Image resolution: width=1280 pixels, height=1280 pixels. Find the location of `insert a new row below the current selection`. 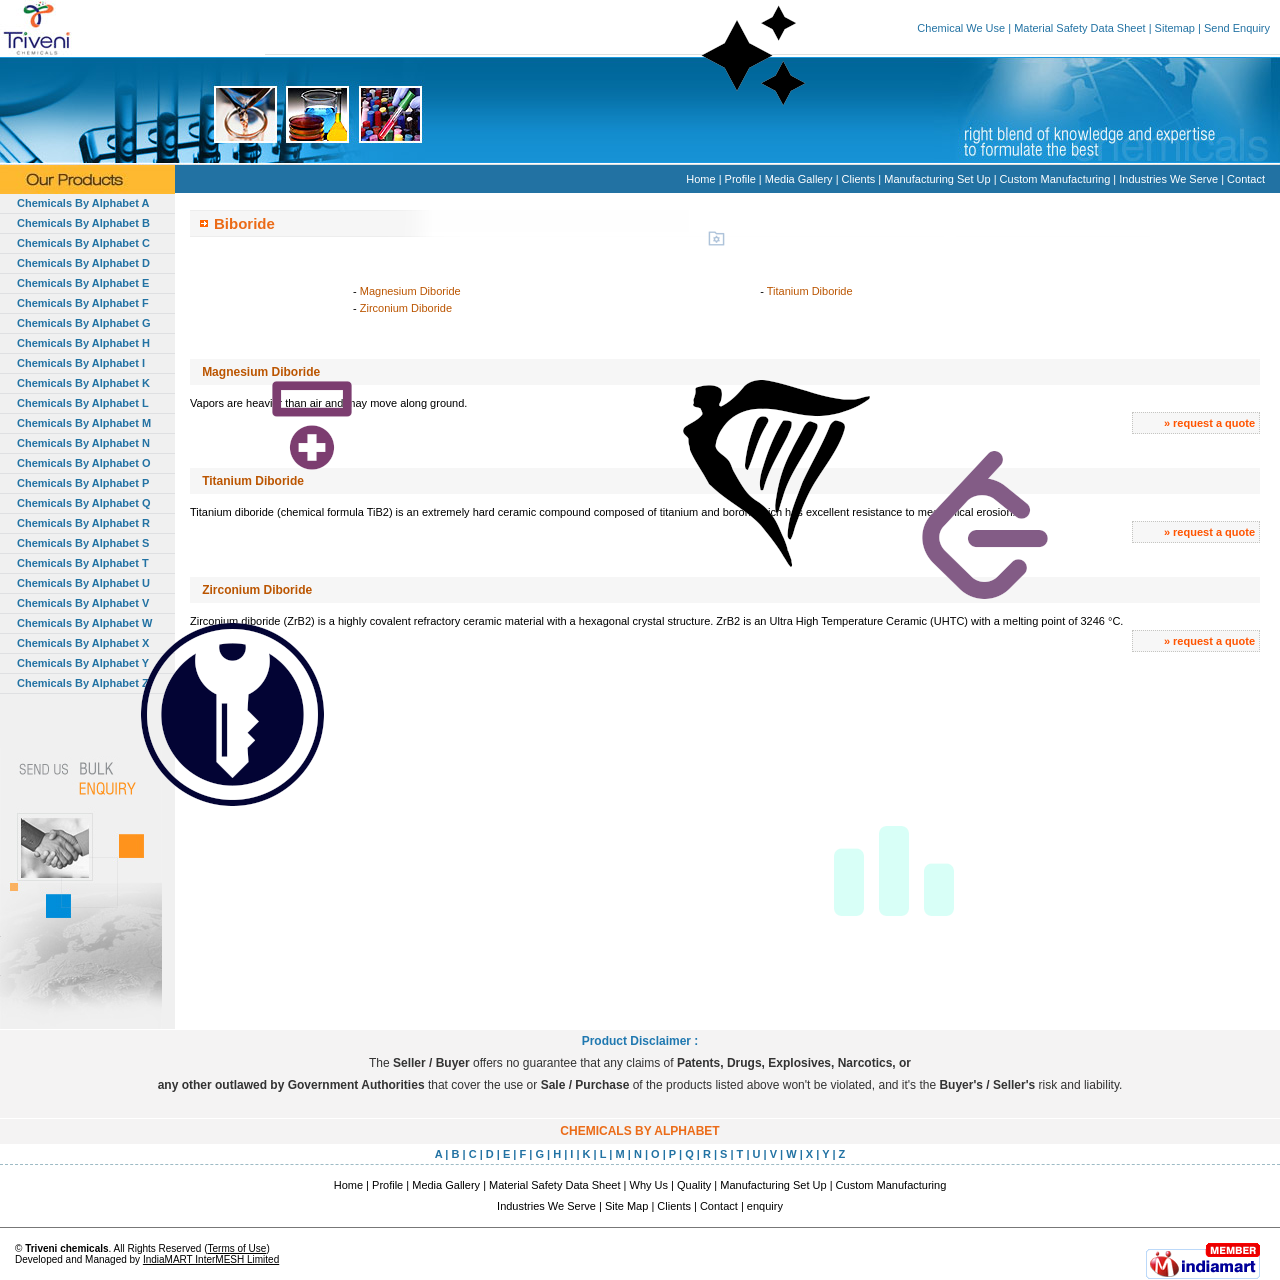

insert a new row below the current selection is located at coordinates (312, 421).